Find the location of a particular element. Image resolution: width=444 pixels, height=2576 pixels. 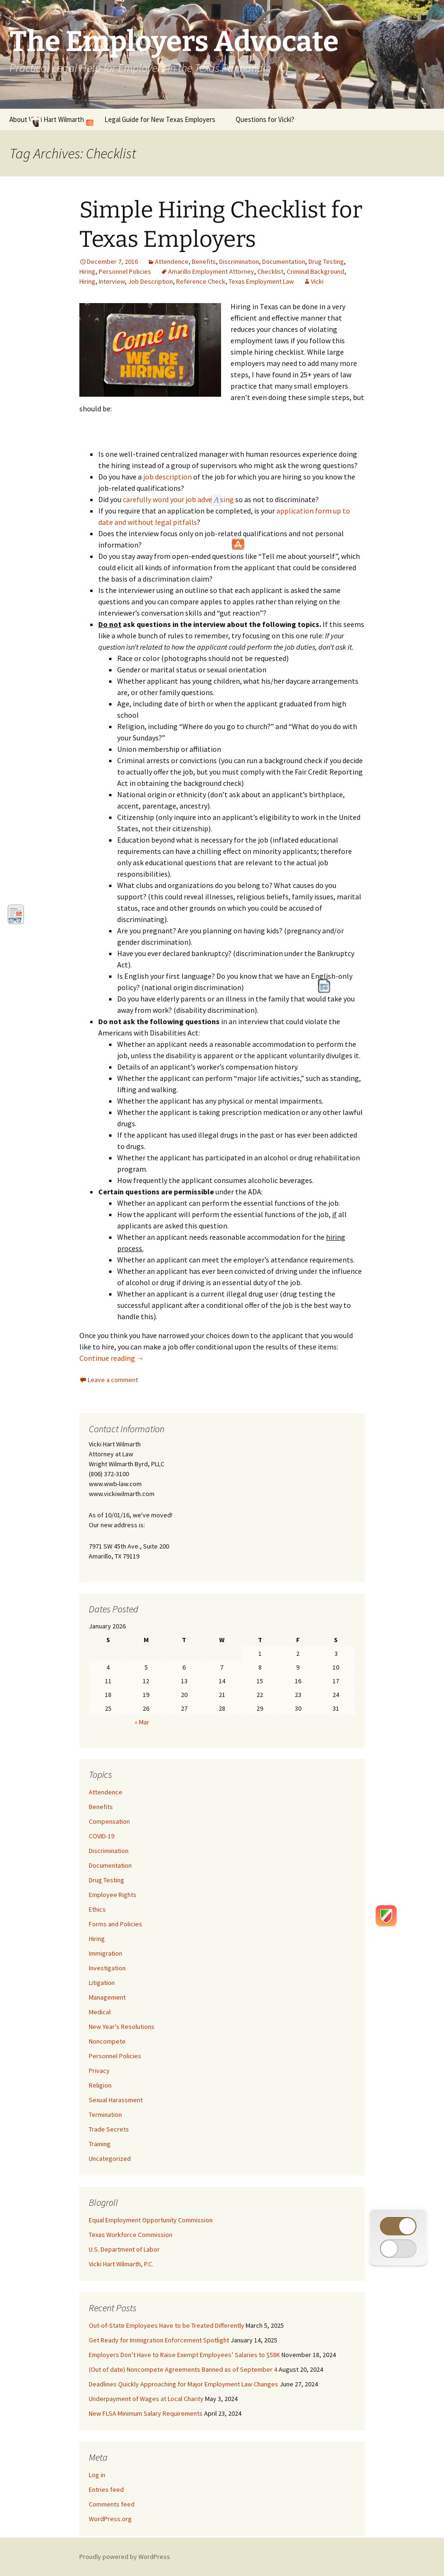

open gnome tweaks to customize desktop settings is located at coordinates (398, 2237).